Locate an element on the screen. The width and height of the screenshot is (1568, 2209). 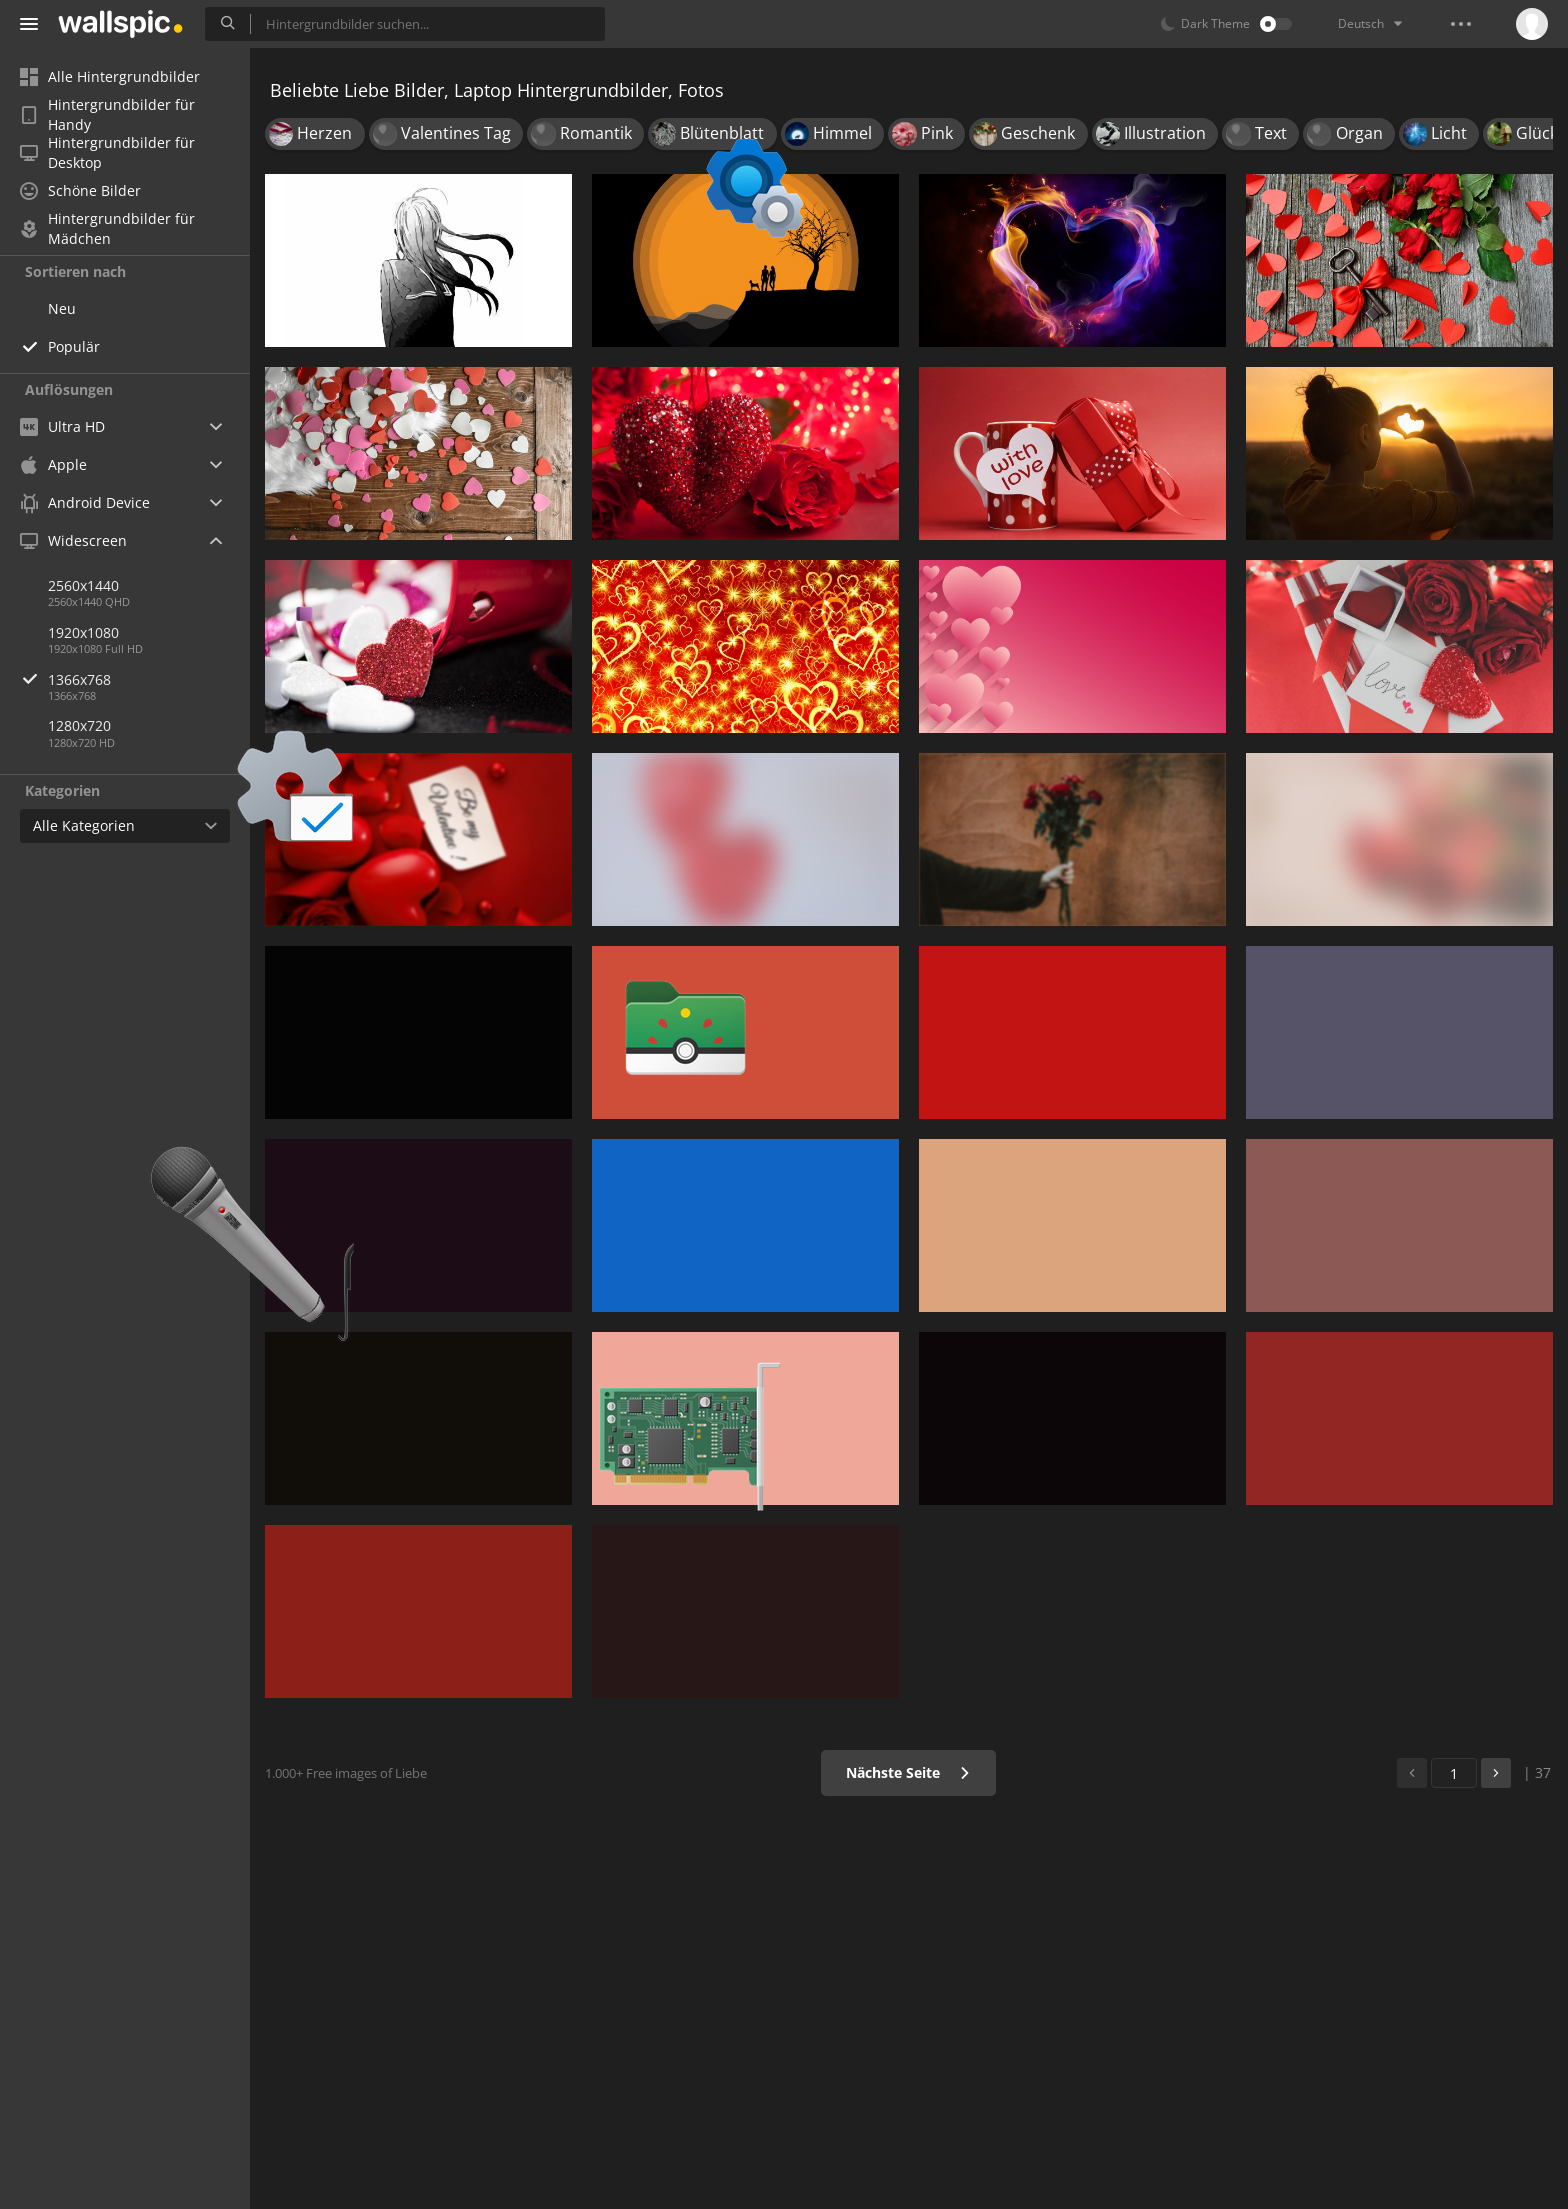
open system settings is located at coordinates (756, 190).